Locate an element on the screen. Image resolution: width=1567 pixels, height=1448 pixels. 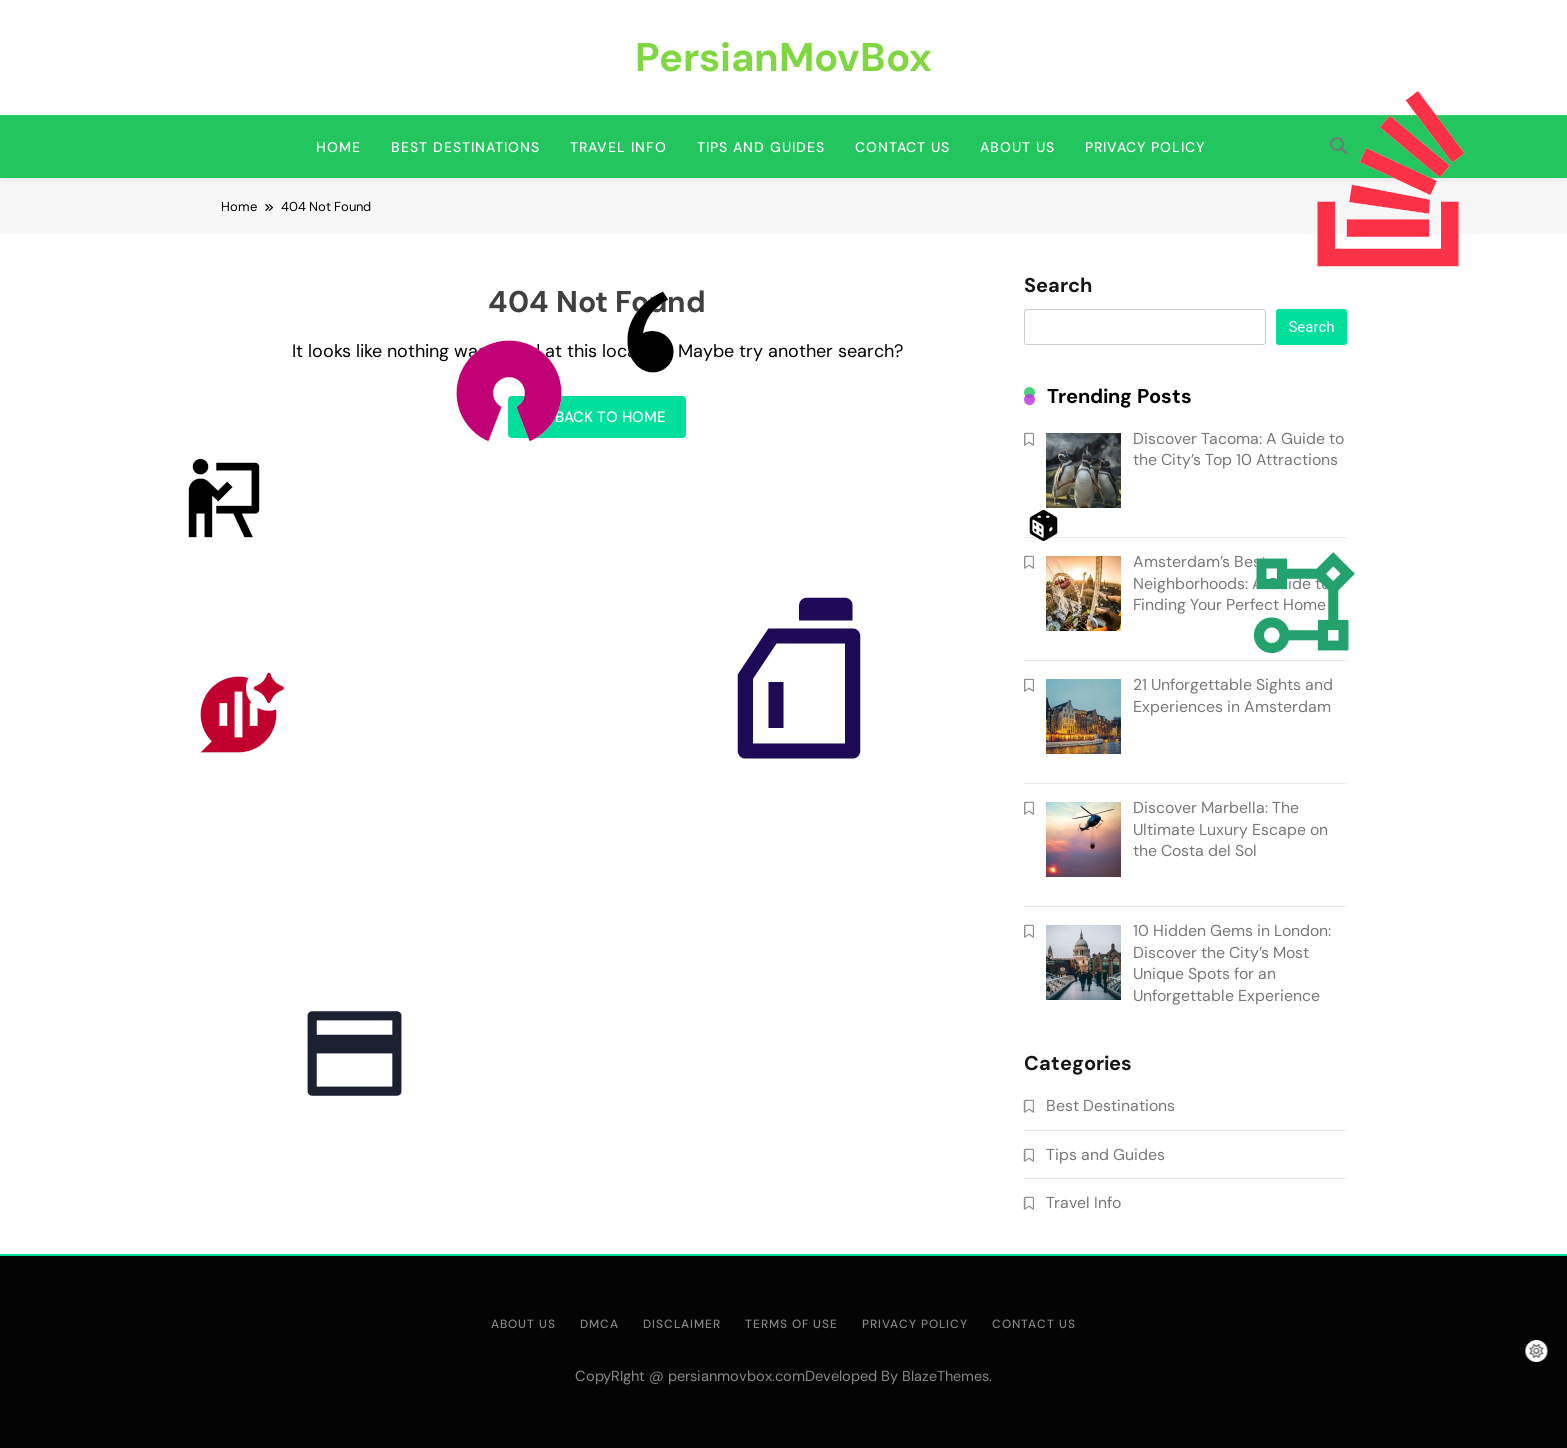
indicates open-source software or project is located at coordinates (509, 393).